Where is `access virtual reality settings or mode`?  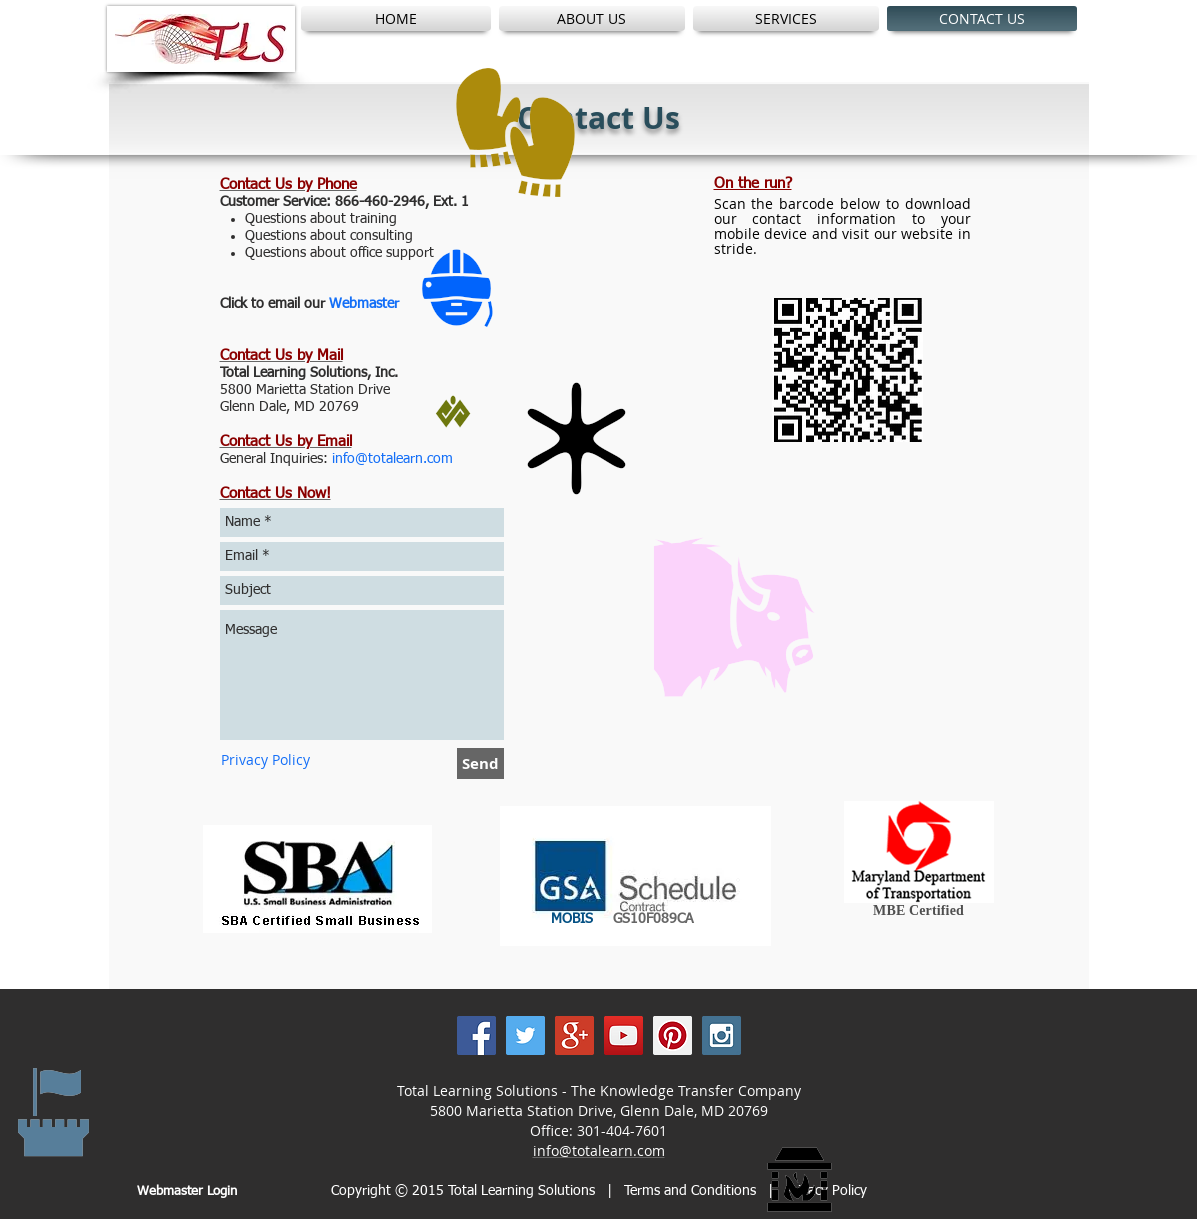 access virtual reality settings or mode is located at coordinates (456, 287).